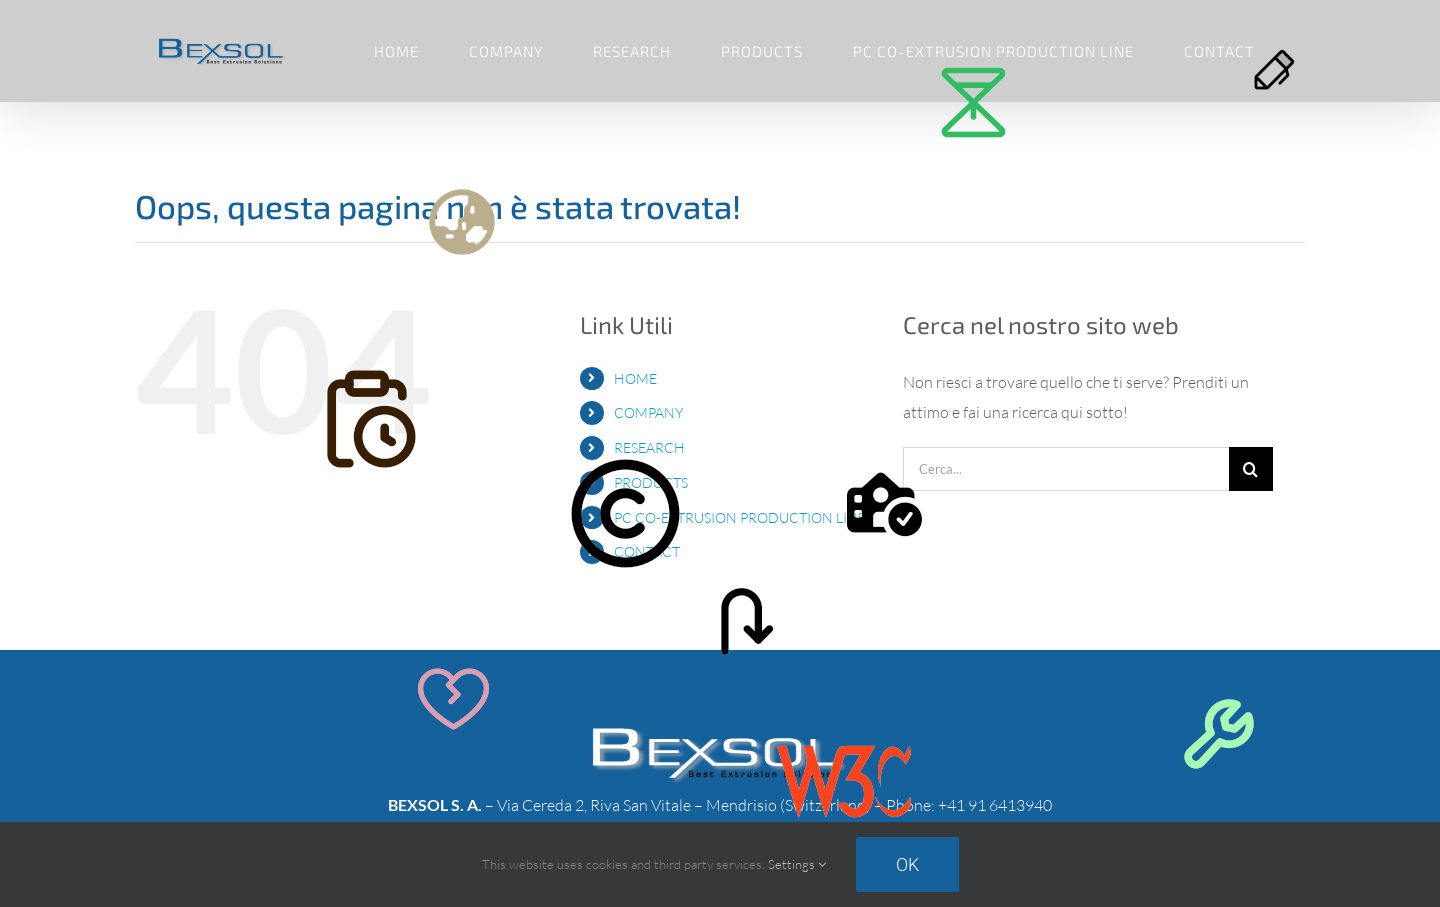 The width and height of the screenshot is (1440, 907). I want to click on edit or modify content, so click(1273, 70).